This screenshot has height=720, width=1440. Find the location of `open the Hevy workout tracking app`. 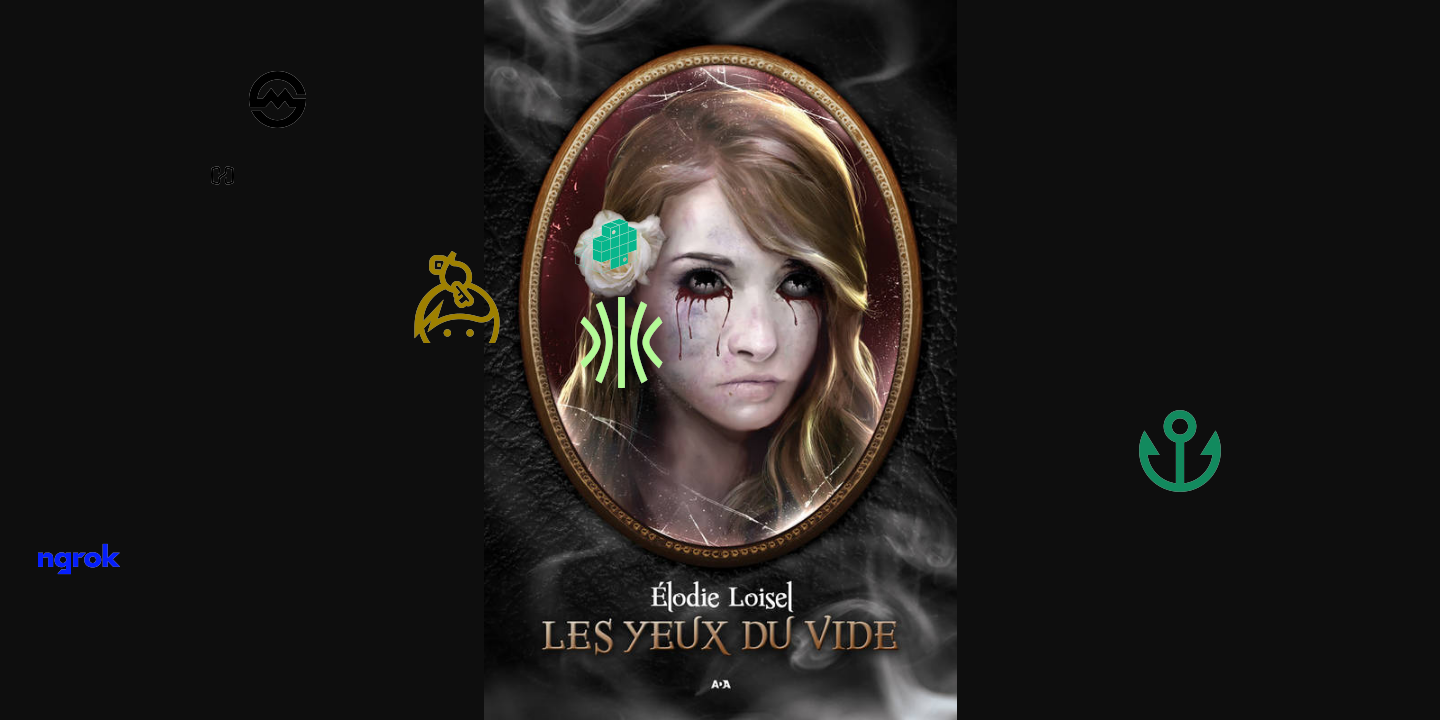

open the Hevy workout tracking app is located at coordinates (222, 175).